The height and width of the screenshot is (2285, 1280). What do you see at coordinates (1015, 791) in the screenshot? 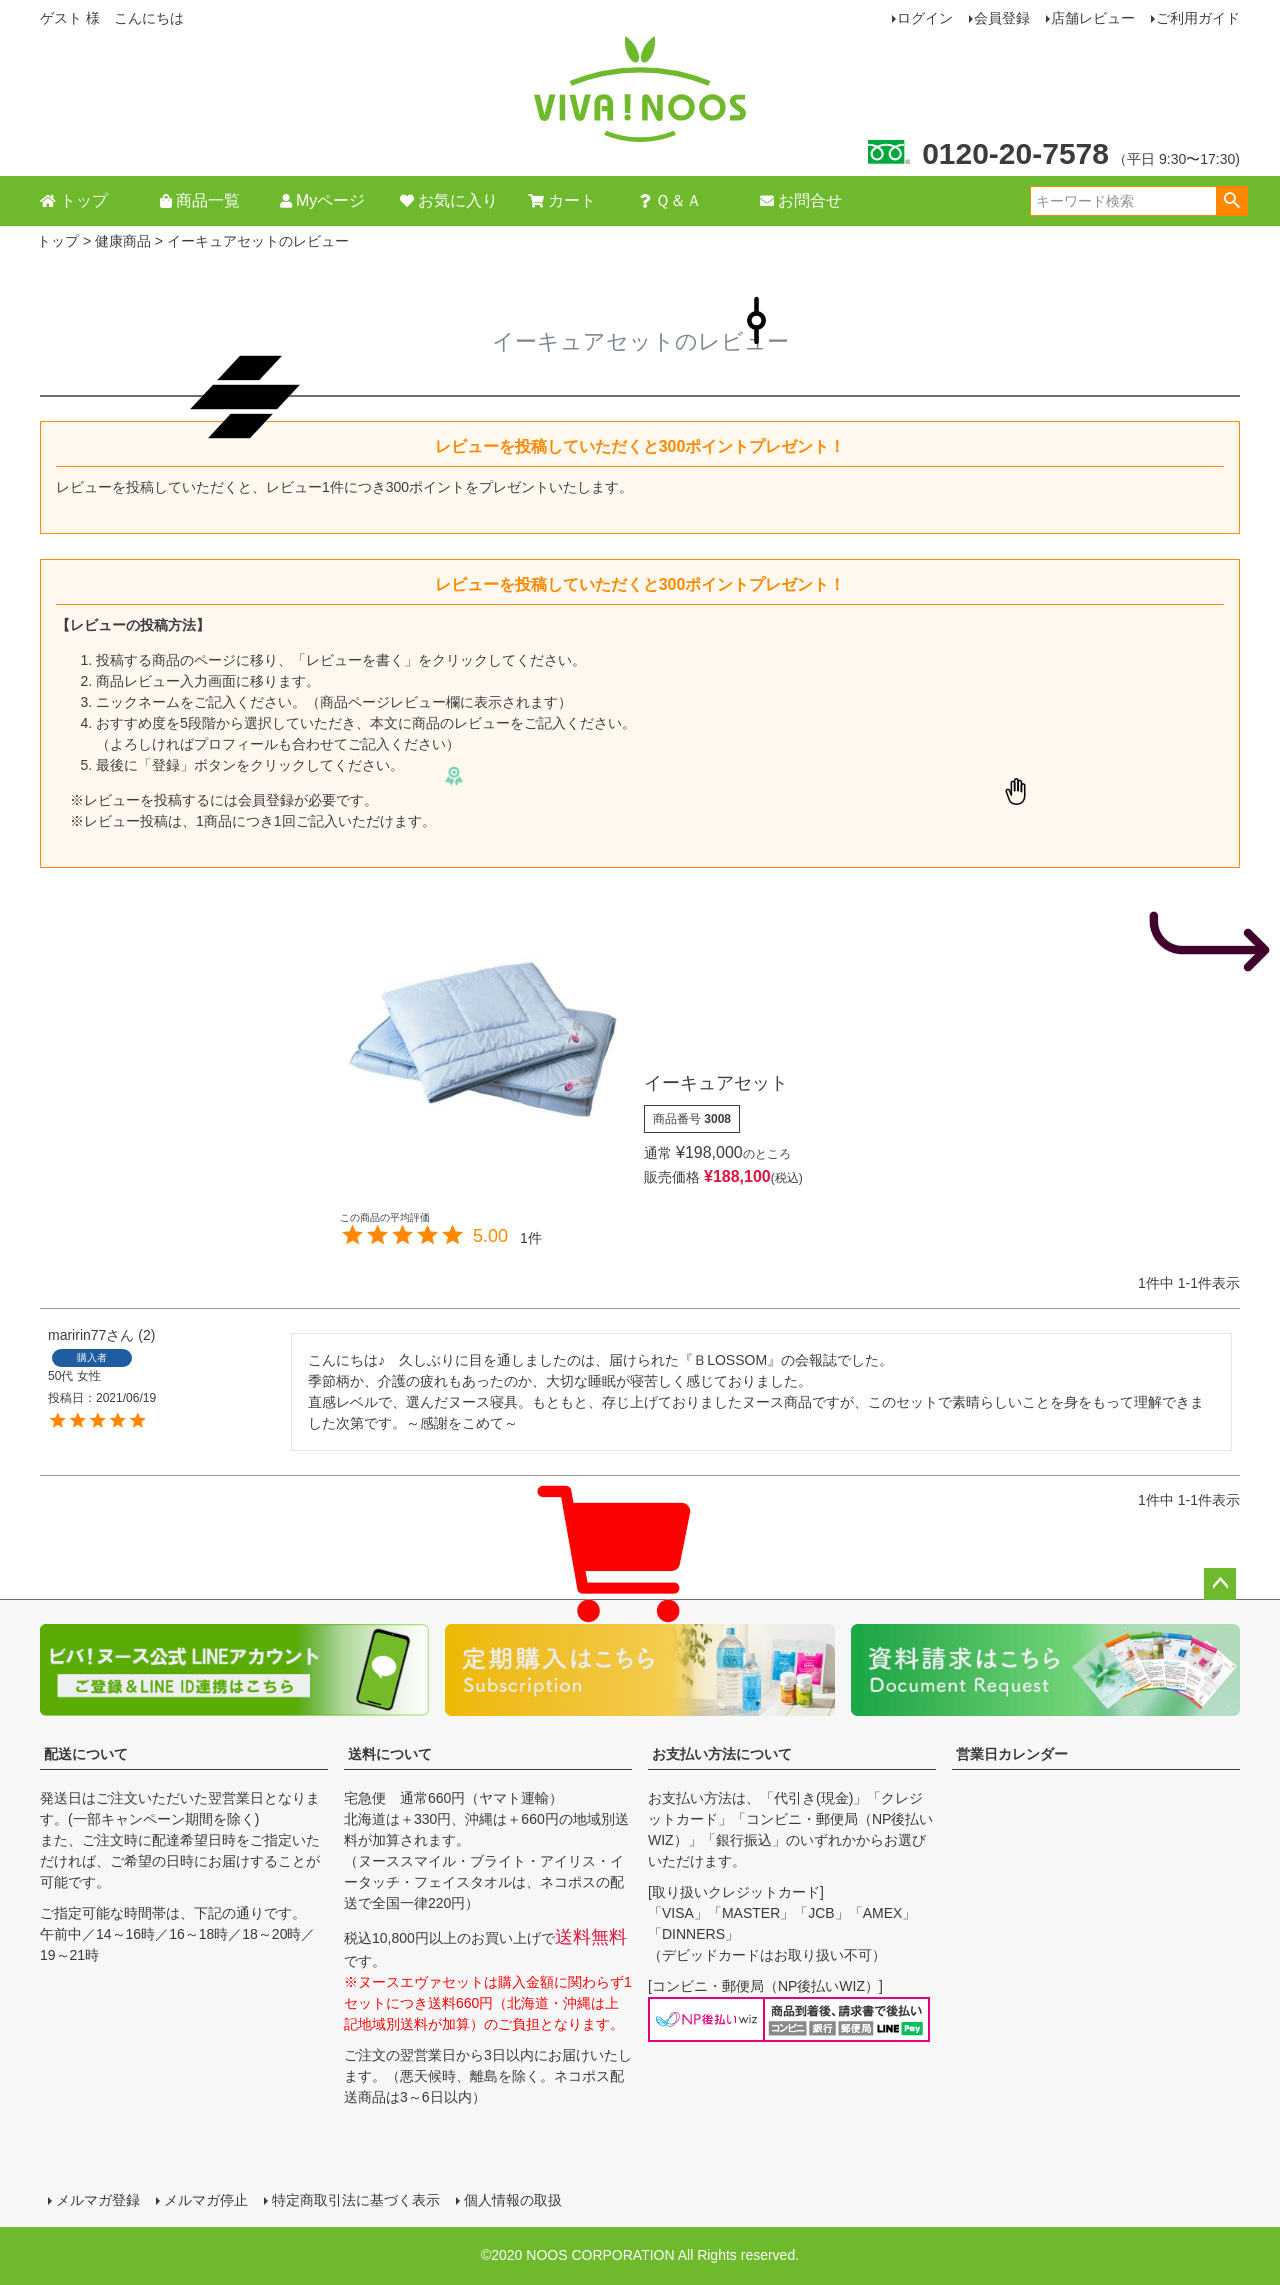
I see `stop or halt an action` at bounding box center [1015, 791].